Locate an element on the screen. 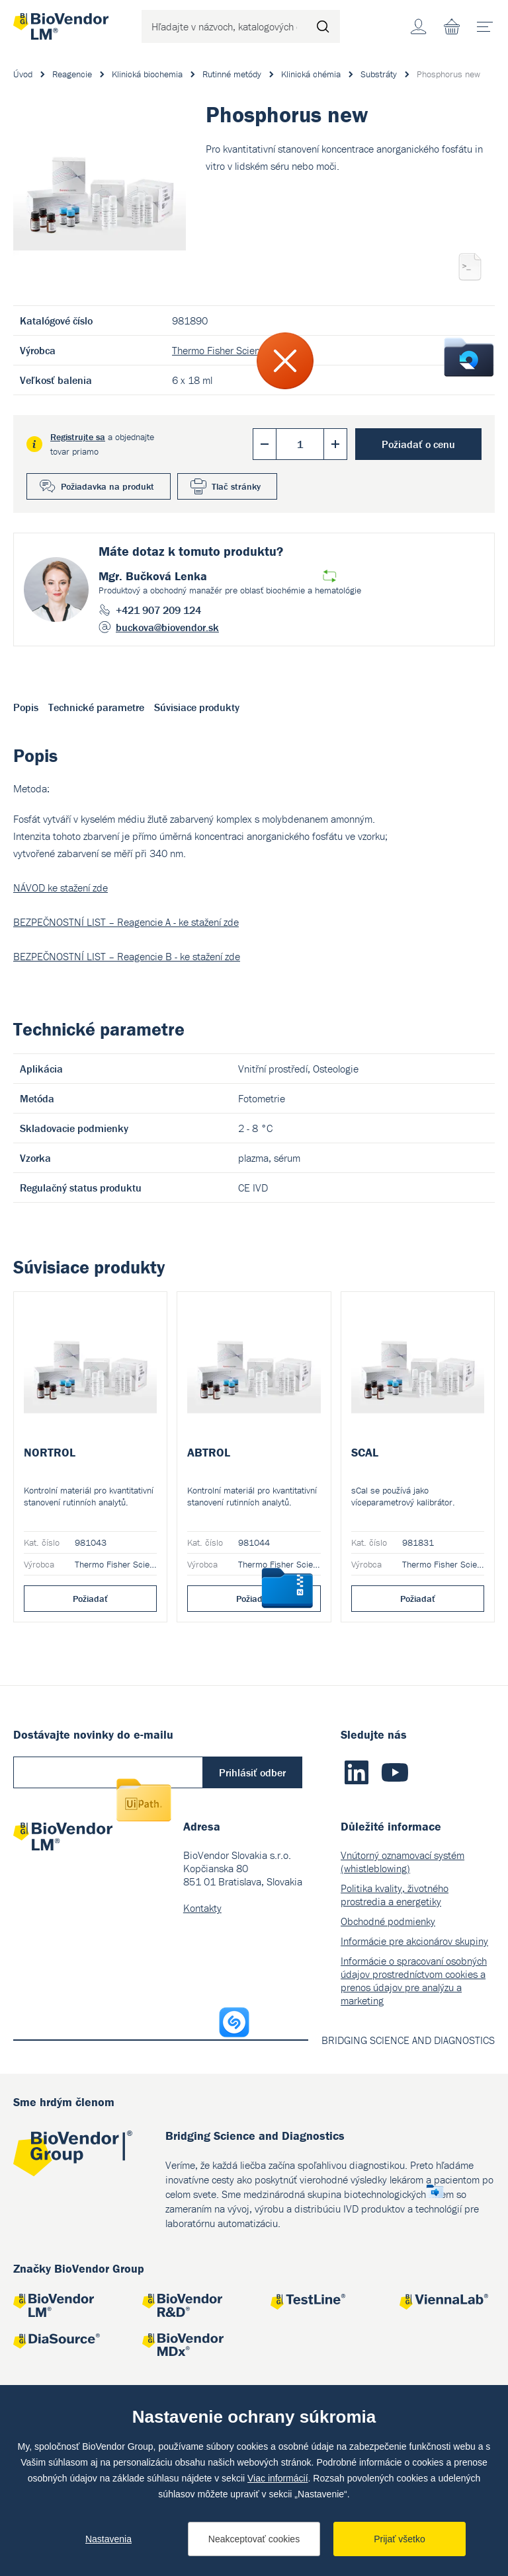  identify a song playing nearby is located at coordinates (234, 2022).